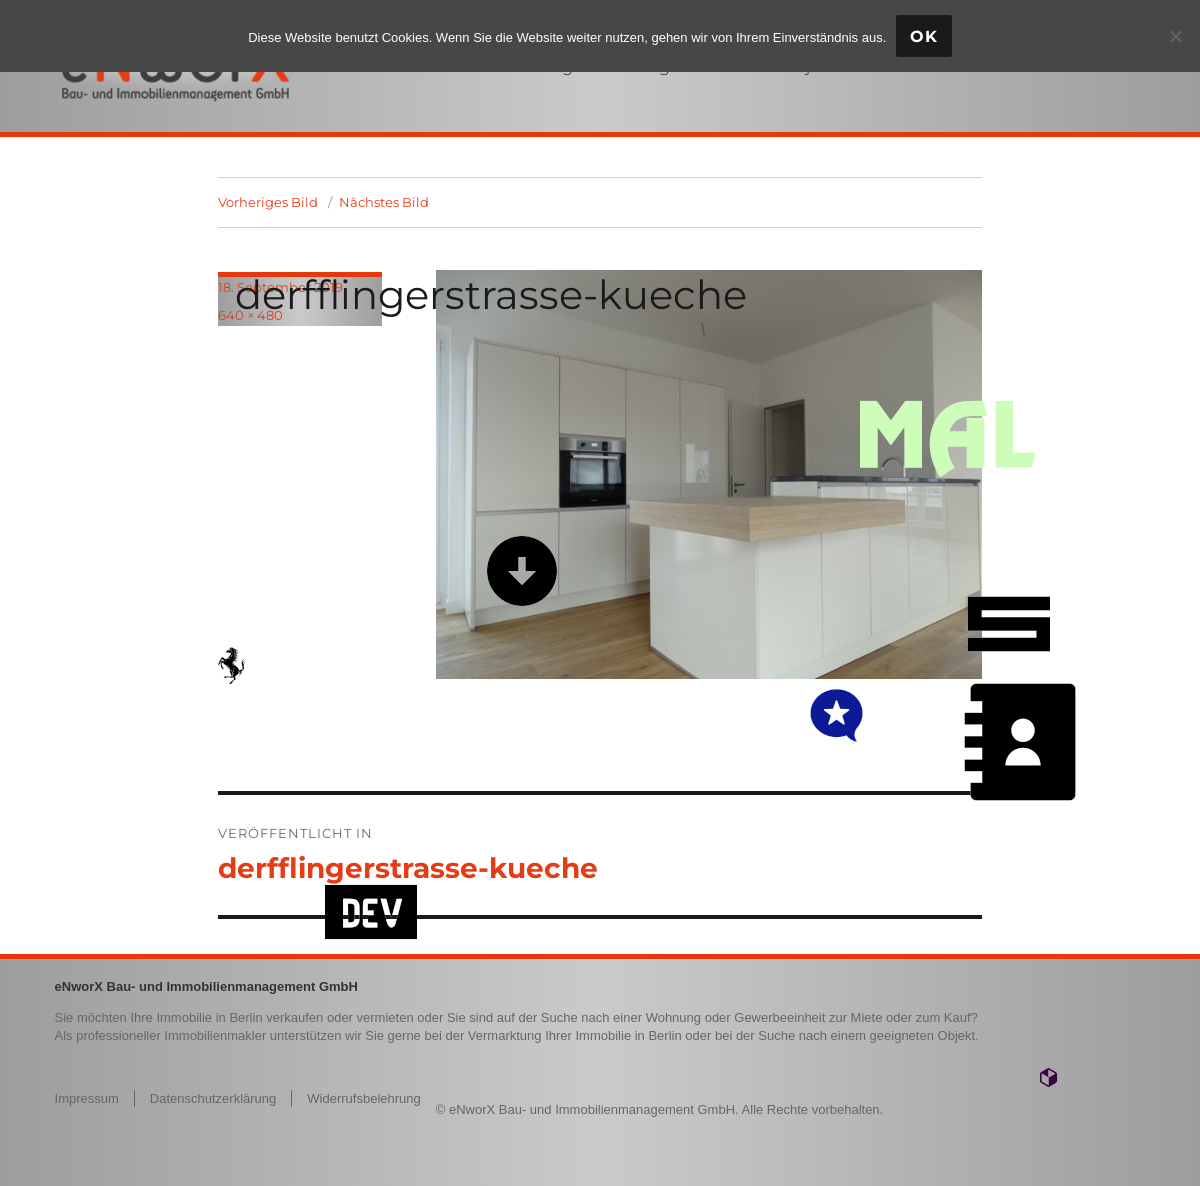 The height and width of the screenshot is (1186, 1200). I want to click on download file or content, so click(522, 571).